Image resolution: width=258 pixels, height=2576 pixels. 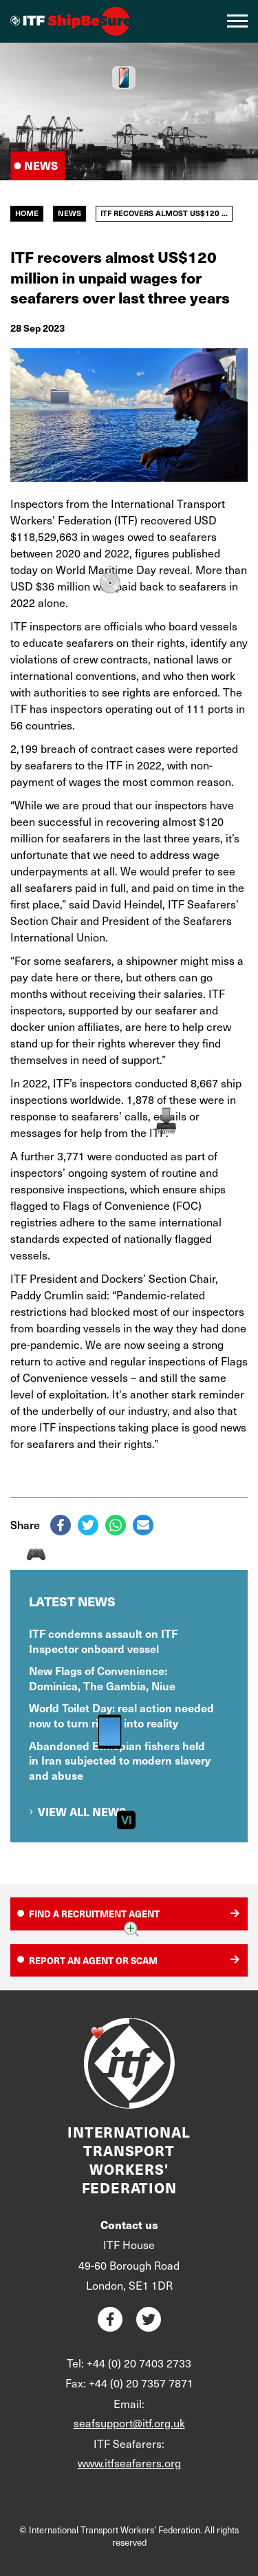 I want to click on access your favorites or bookmarked items, so click(x=97, y=2032).